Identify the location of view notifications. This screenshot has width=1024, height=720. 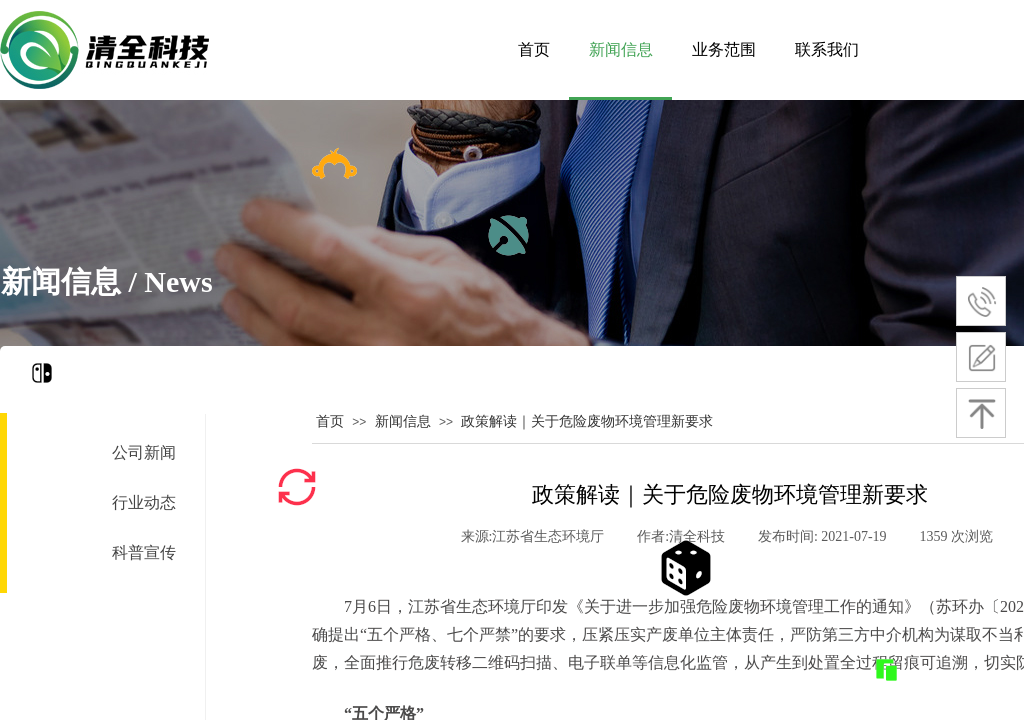
(508, 235).